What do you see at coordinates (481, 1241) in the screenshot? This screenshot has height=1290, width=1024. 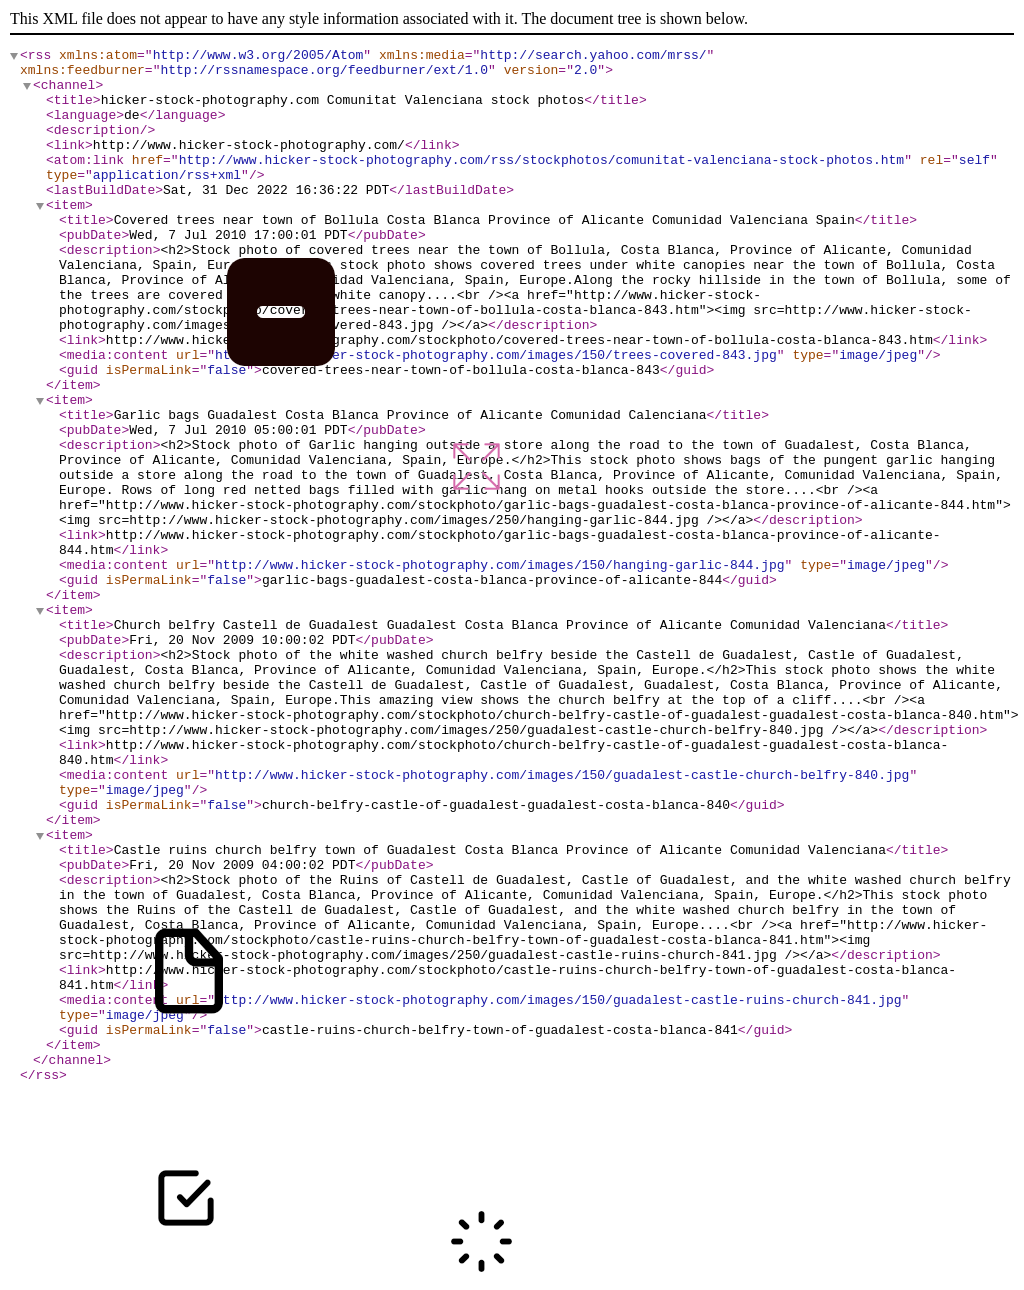 I see `loading content in progress` at bounding box center [481, 1241].